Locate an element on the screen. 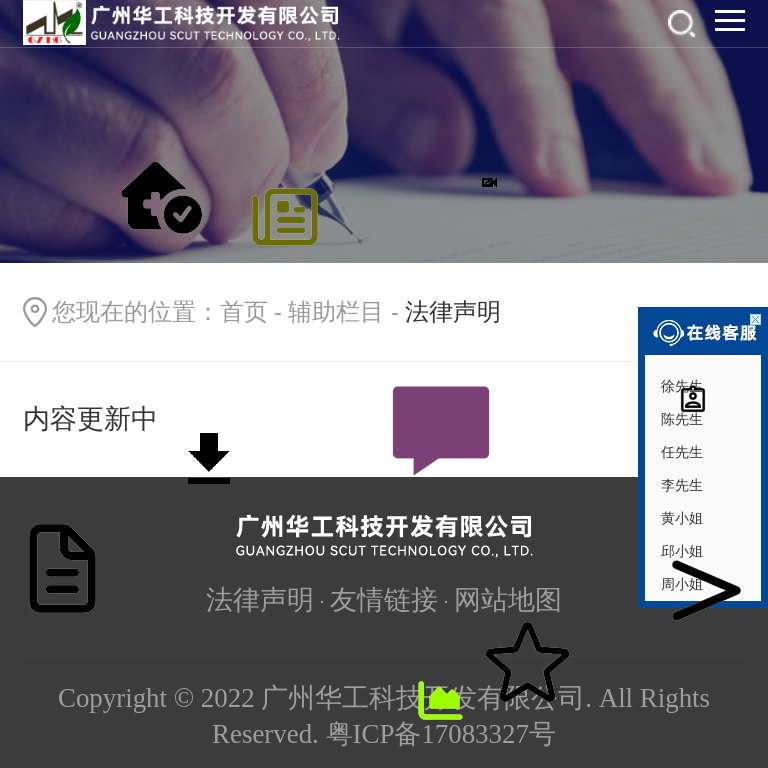 The image size is (768, 768). view document or text file is located at coordinates (62, 568).